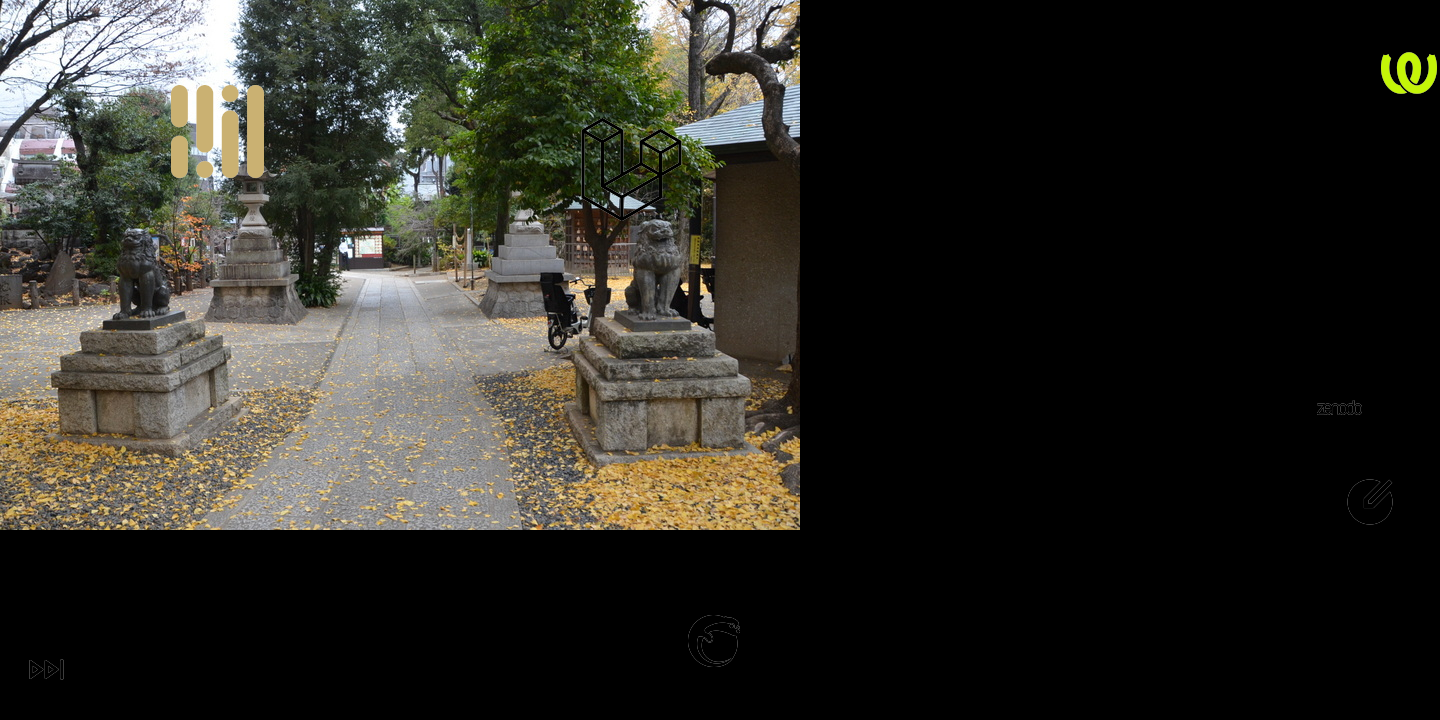  I want to click on open zenodo research repository, so click(1339, 407).